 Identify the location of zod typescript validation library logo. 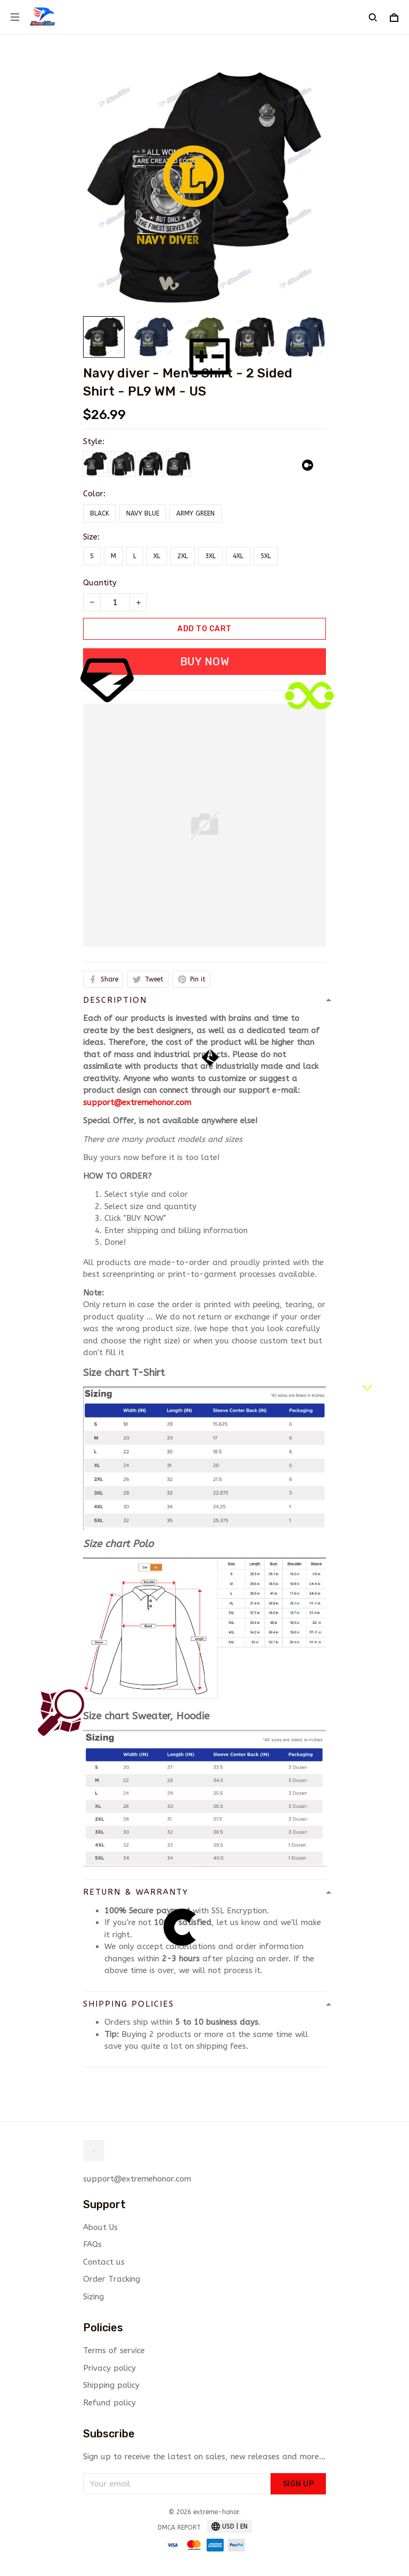
(107, 680).